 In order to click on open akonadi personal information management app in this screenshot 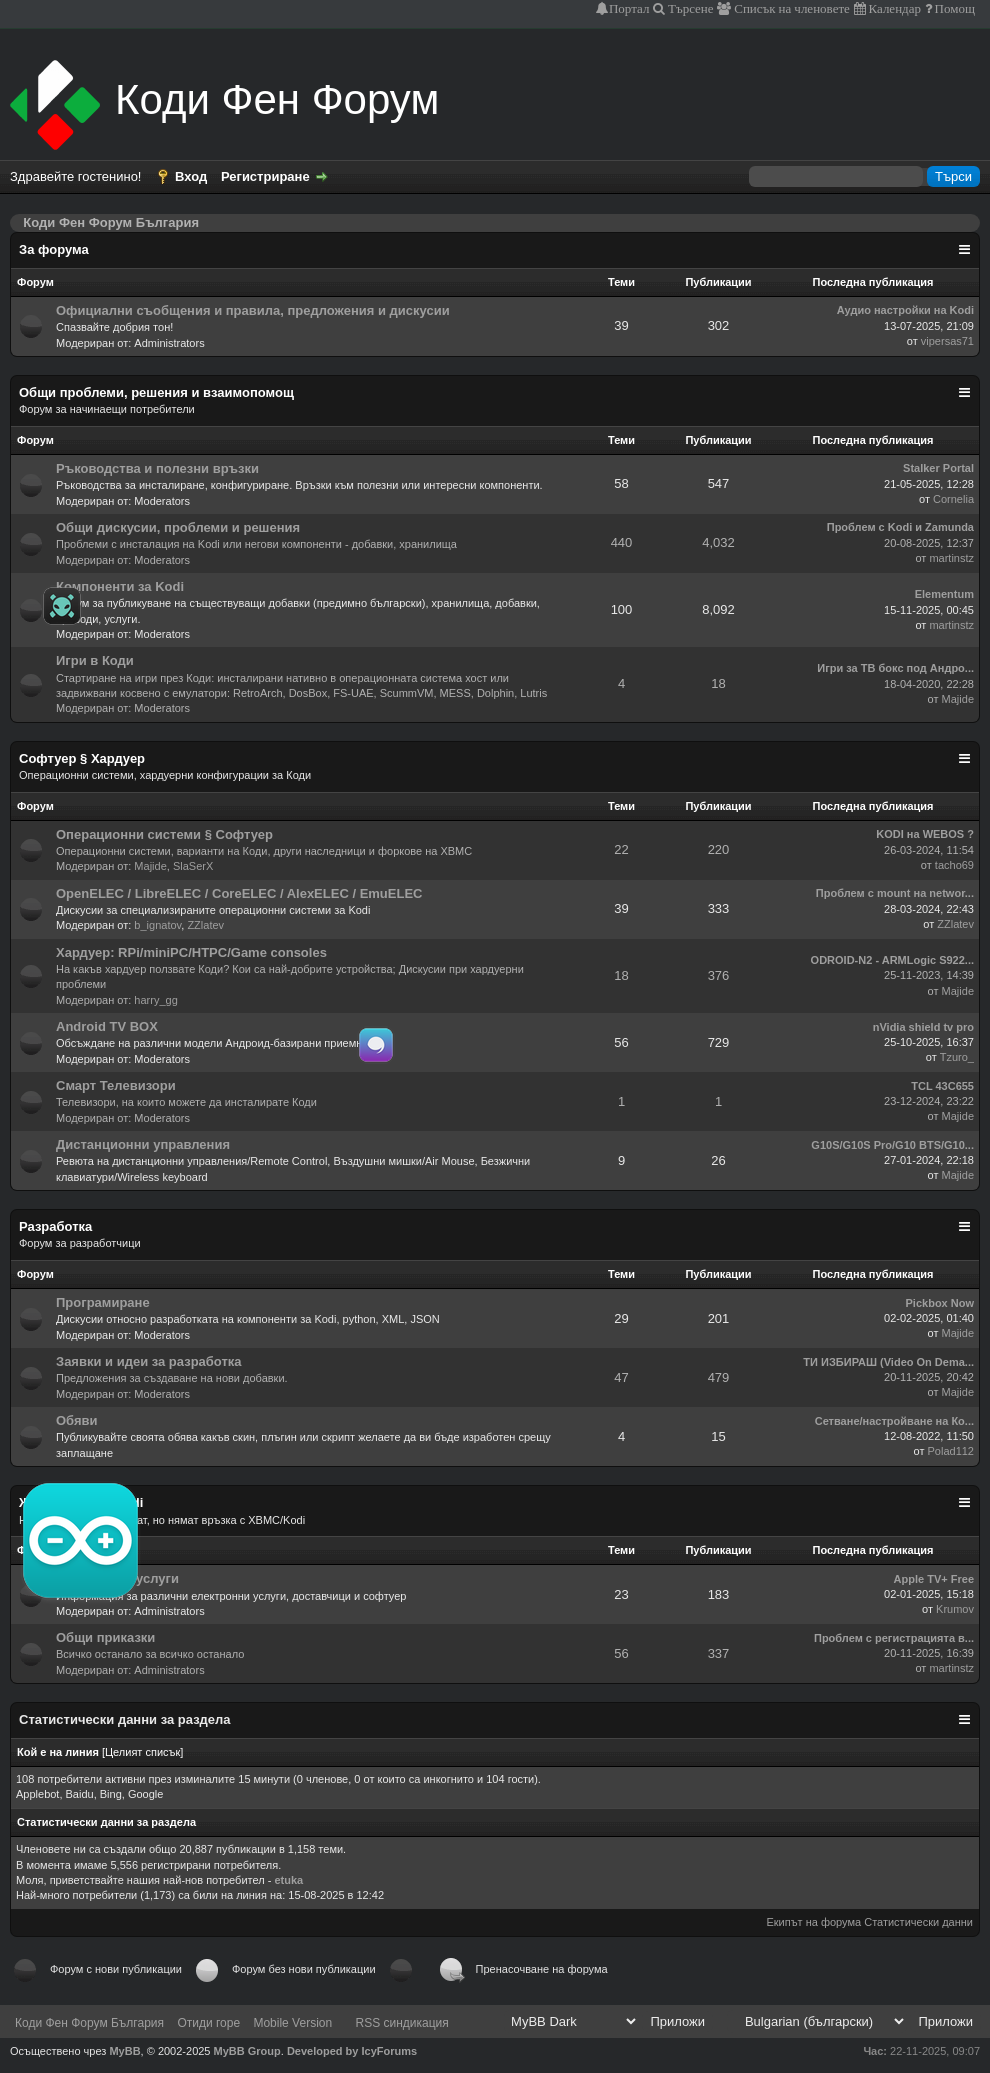, I will do `click(376, 1045)`.